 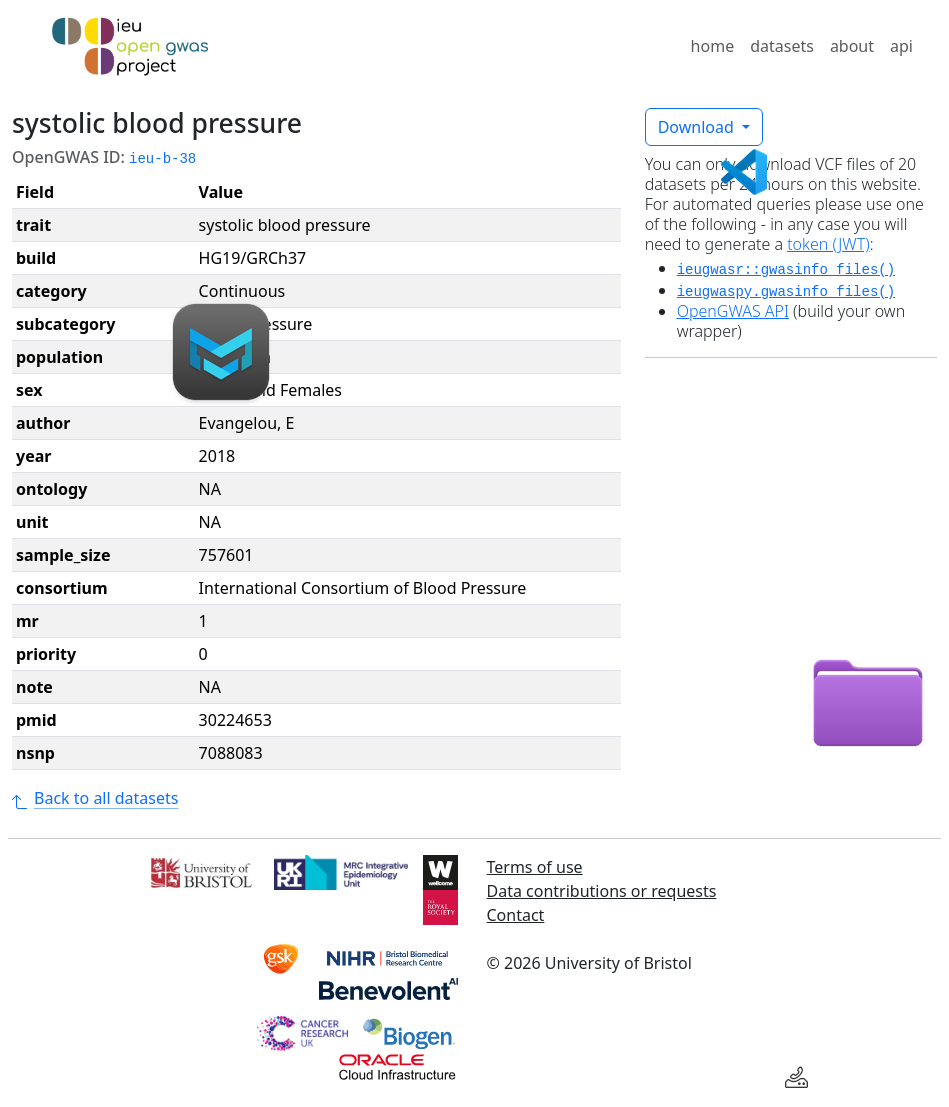 What do you see at coordinates (796, 1076) in the screenshot?
I see `indicates modem or dial-up connection status` at bounding box center [796, 1076].